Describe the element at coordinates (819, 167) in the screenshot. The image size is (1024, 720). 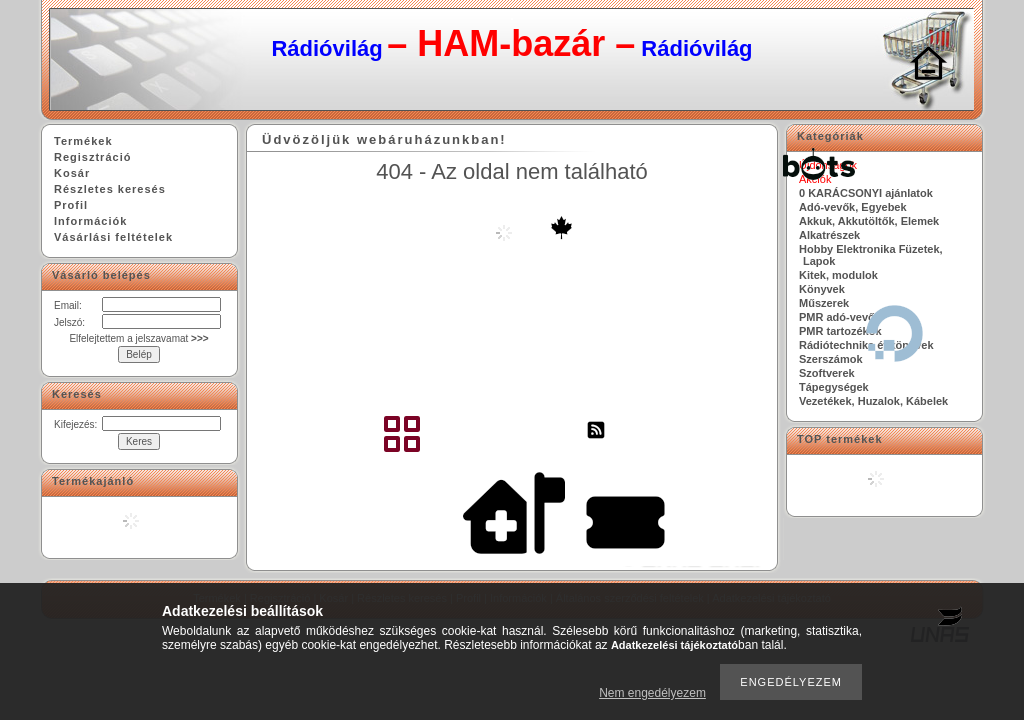
I see `bots platform logo` at that location.